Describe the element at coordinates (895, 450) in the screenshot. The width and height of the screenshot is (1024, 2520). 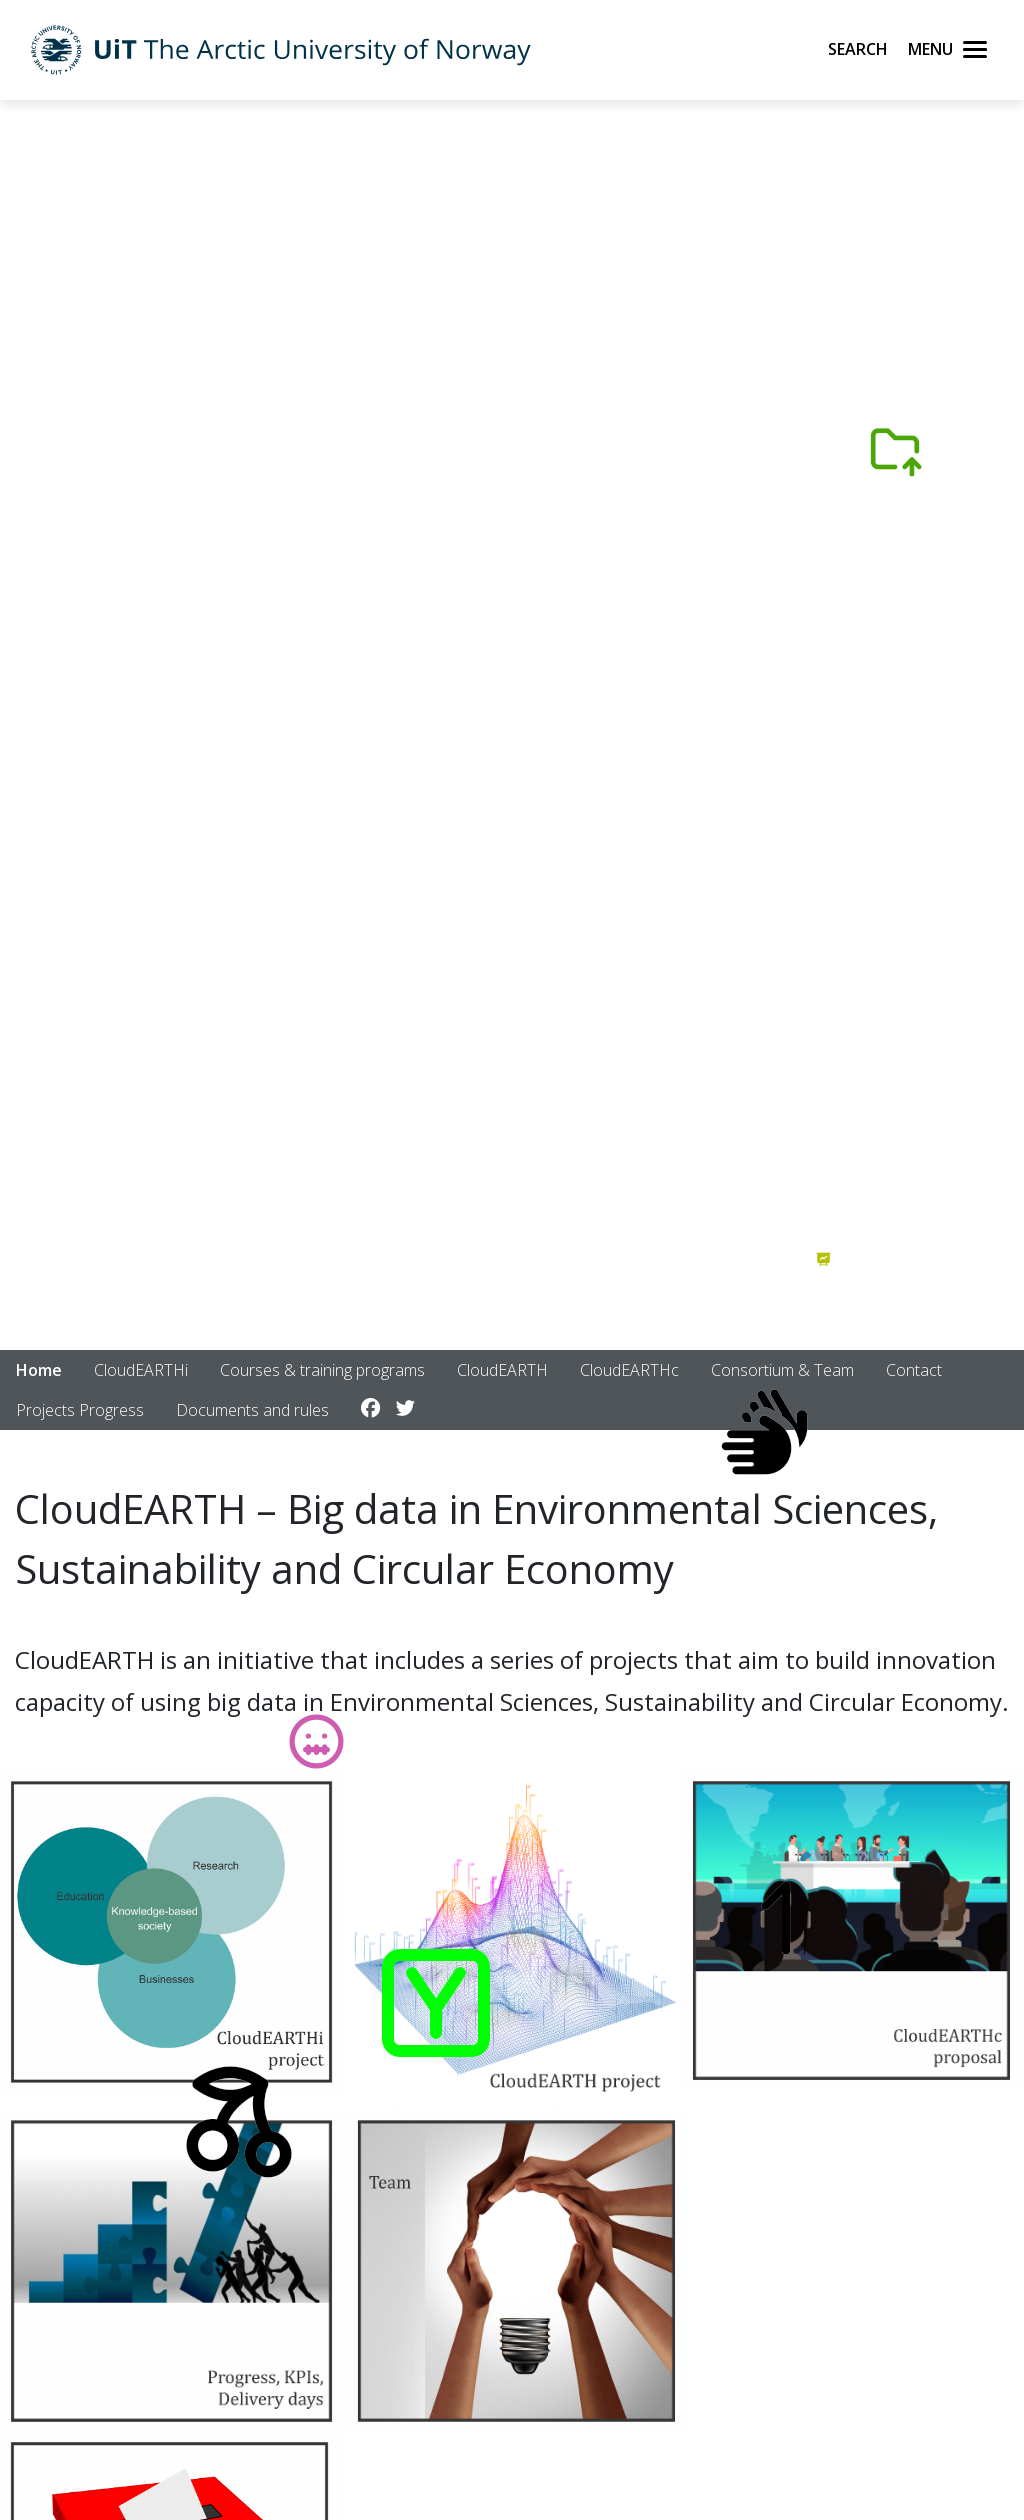
I see `upload file to folder` at that location.